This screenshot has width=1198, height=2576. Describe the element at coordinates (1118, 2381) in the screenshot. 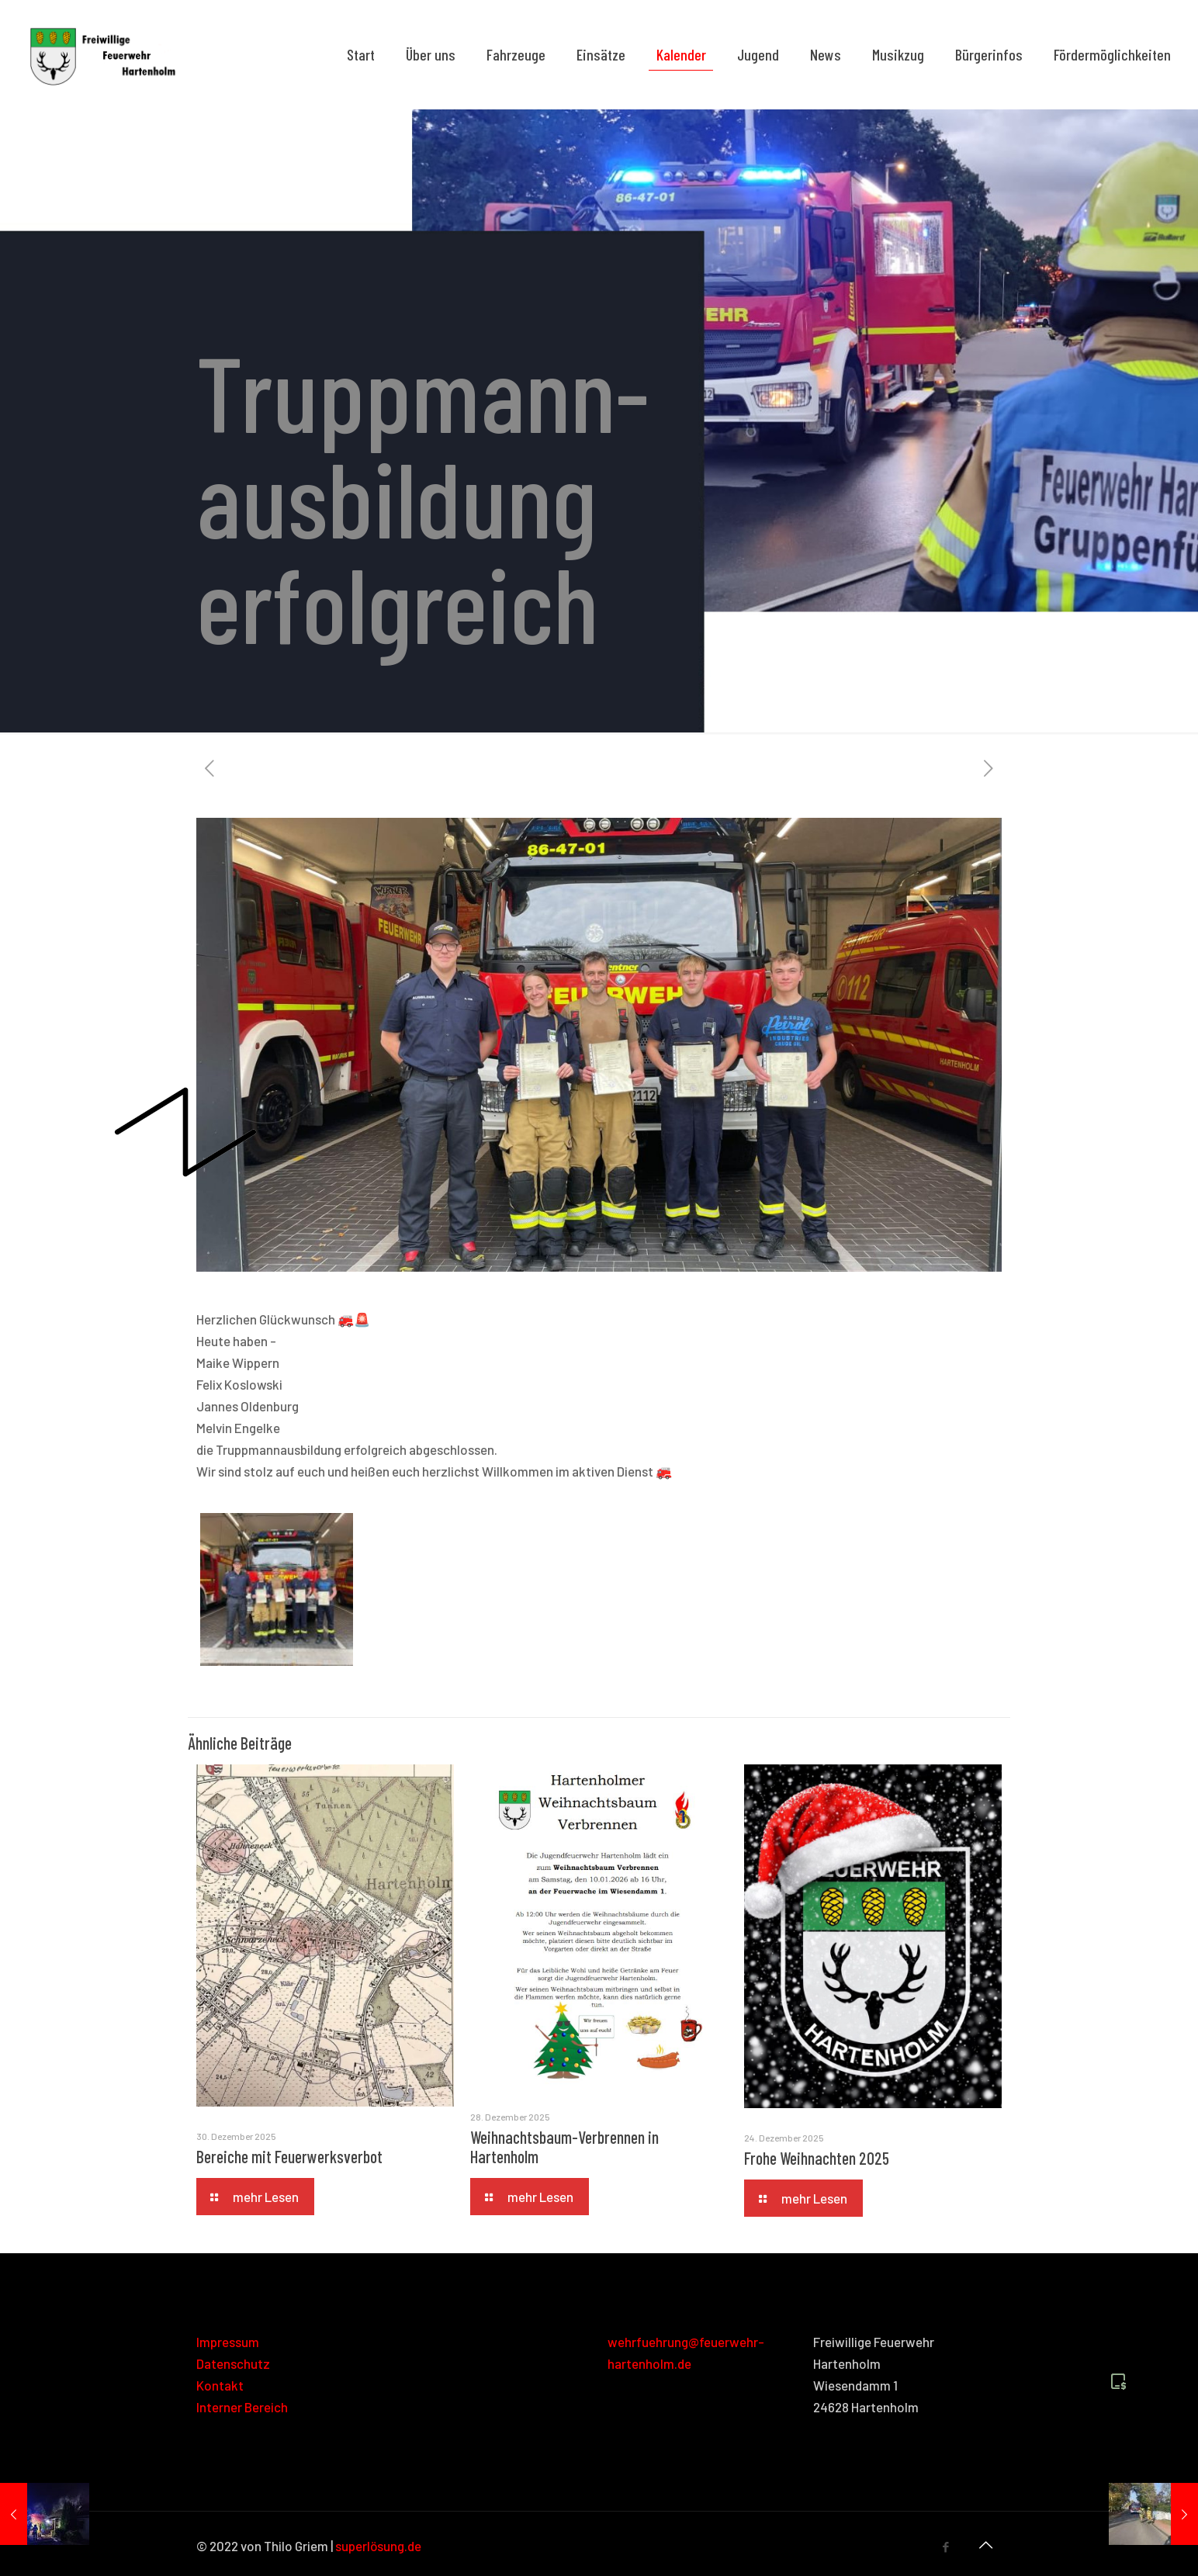

I see `view tablet payment or pricing options` at that location.